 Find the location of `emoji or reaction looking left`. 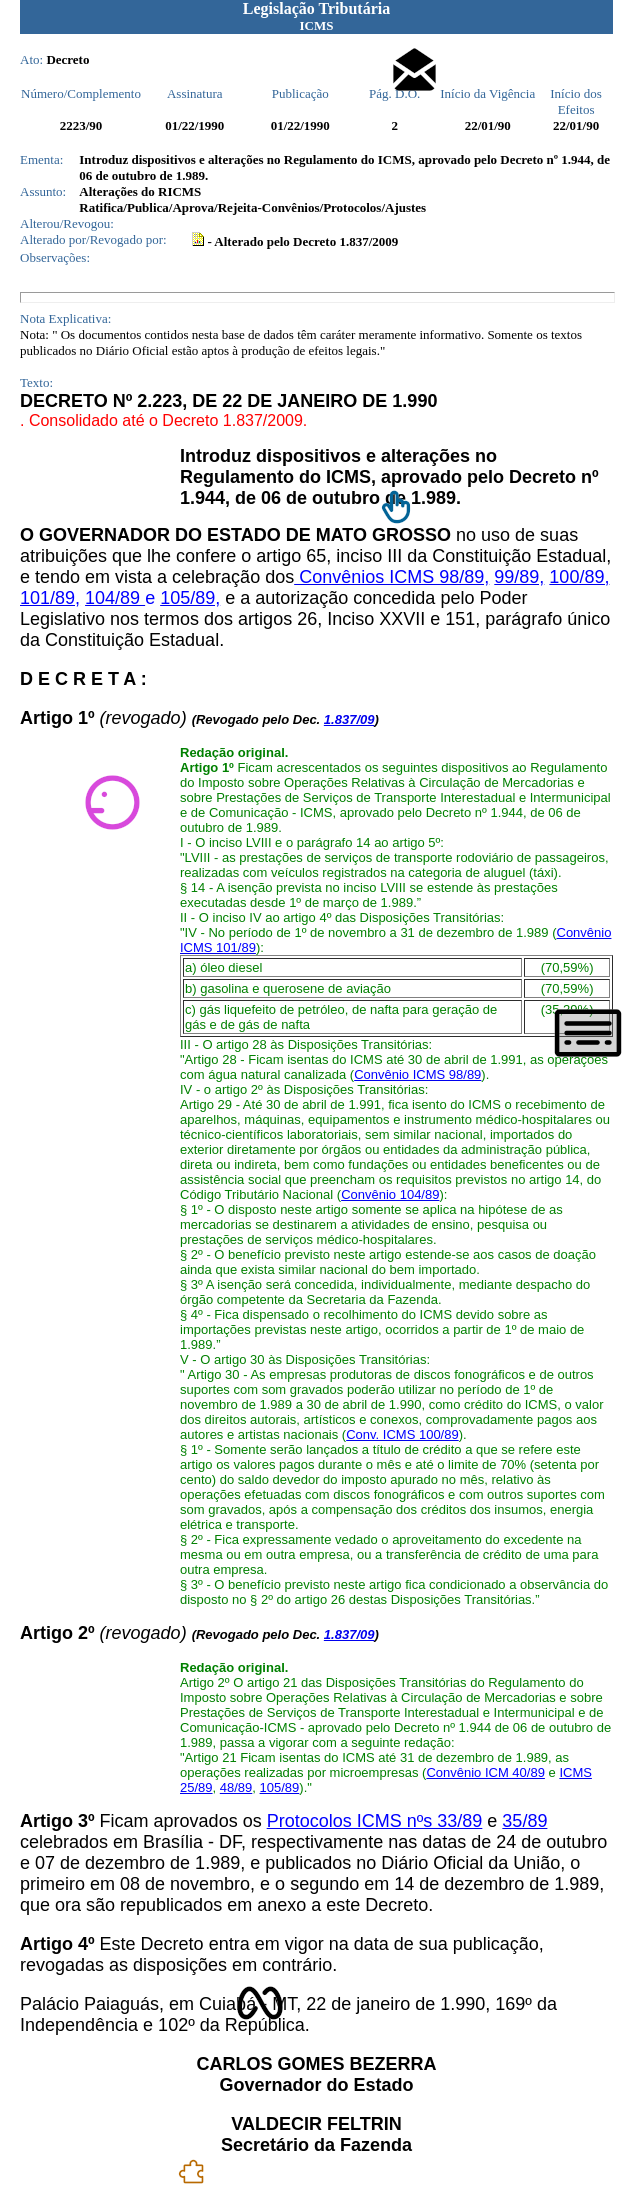

emoji or reaction looking left is located at coordinates (112, 802).